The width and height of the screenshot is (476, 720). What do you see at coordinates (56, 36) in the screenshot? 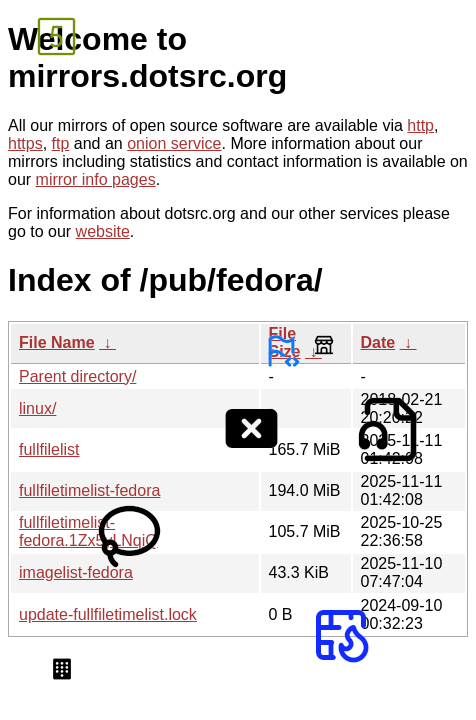
I see `select or navigate to item number five` at bounding box center [56, 36].